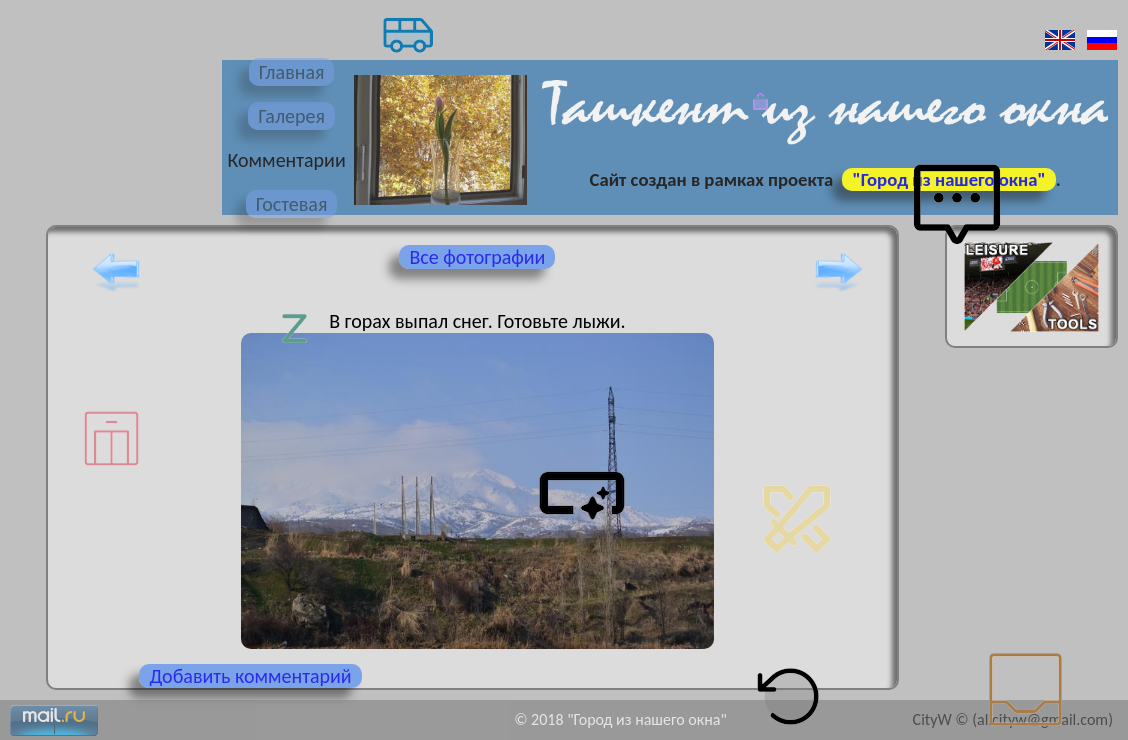  What do you see at coordinates (760, 102) in the screenshot?
I see `unlocked or unsecured state` at bounding box center [760, 102].